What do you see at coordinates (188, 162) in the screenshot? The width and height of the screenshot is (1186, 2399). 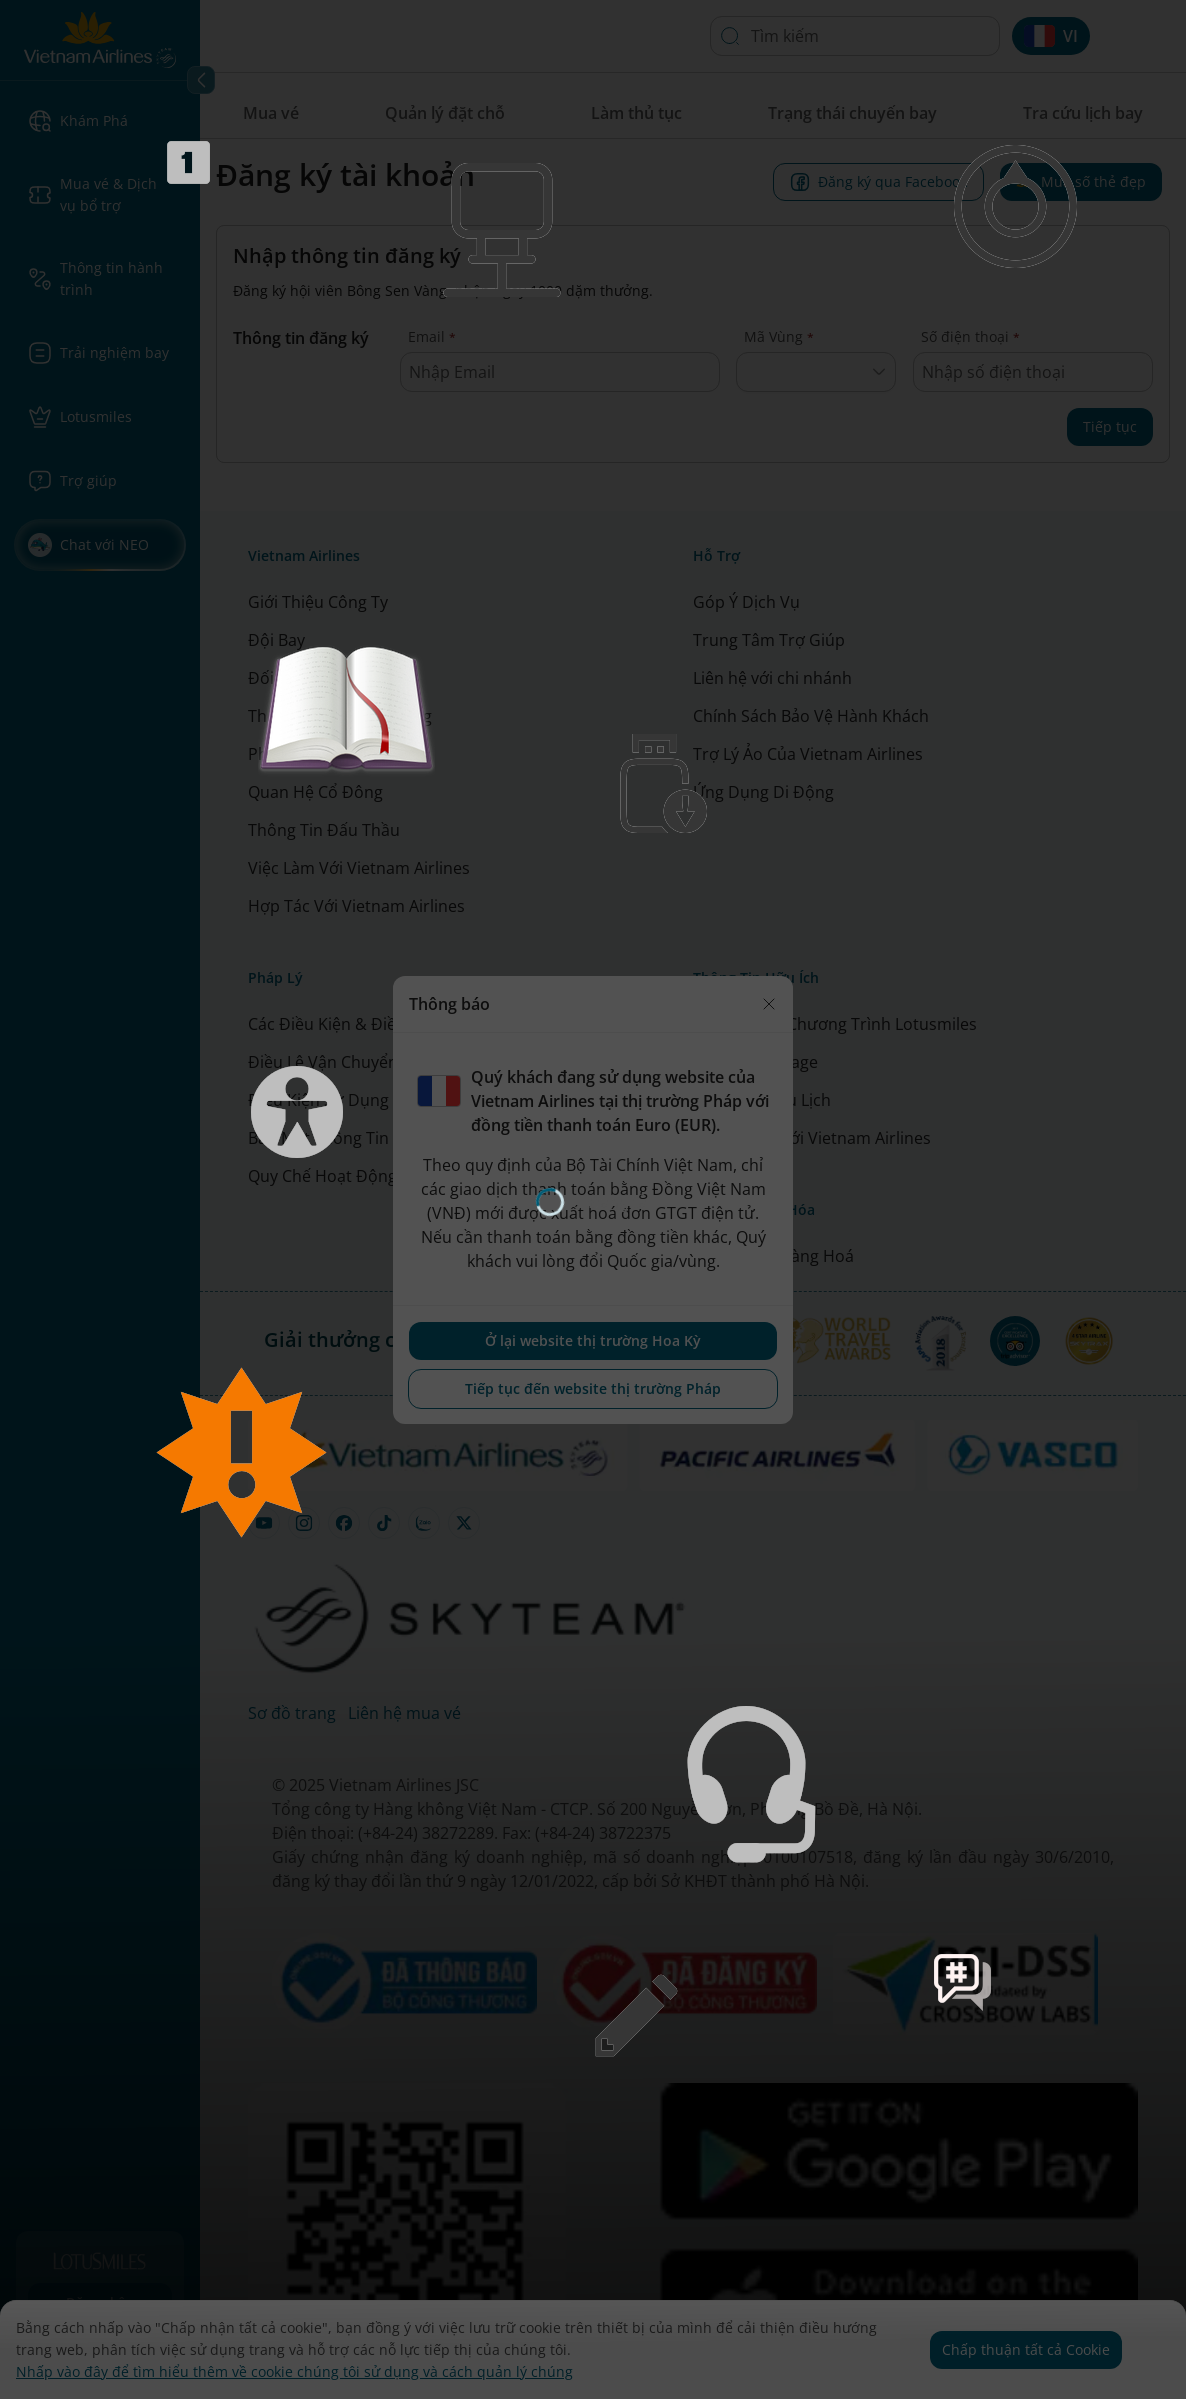 I see `reset zoom to 100% or original size` at bounding box center [188, 162].